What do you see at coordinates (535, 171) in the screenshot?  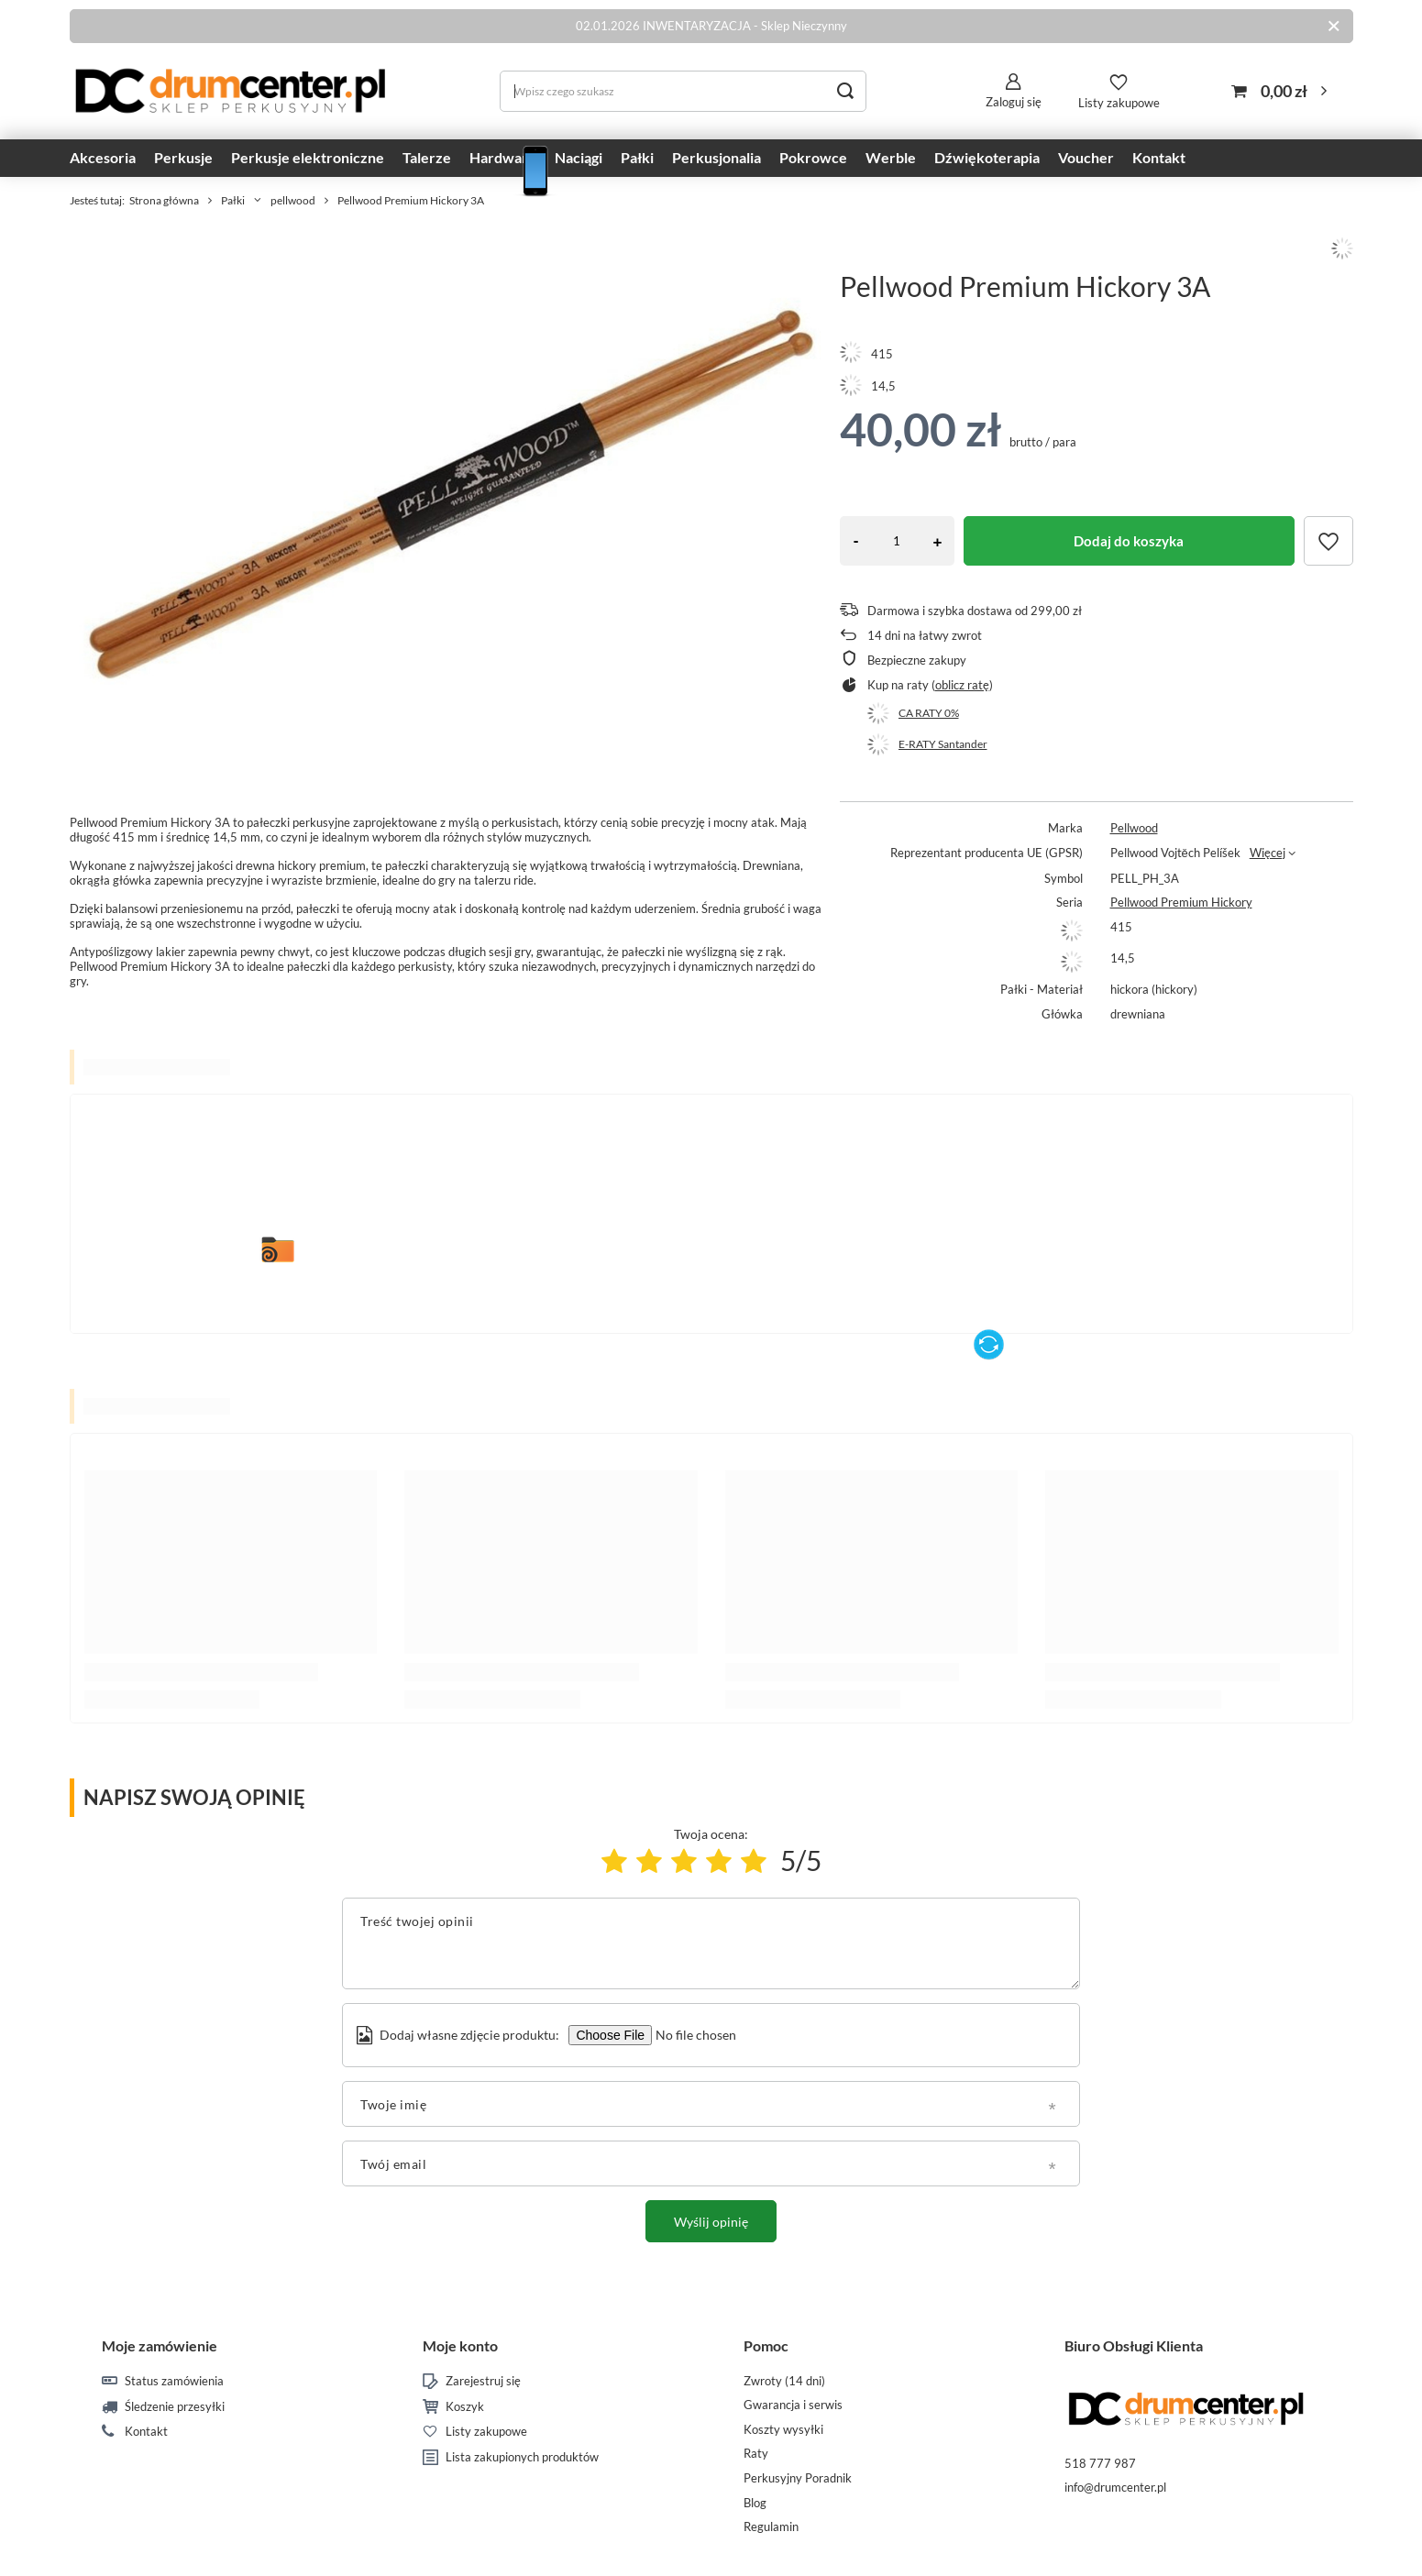 I see `iPod Touch device connected to your computer` at bounding box center [535, 171].